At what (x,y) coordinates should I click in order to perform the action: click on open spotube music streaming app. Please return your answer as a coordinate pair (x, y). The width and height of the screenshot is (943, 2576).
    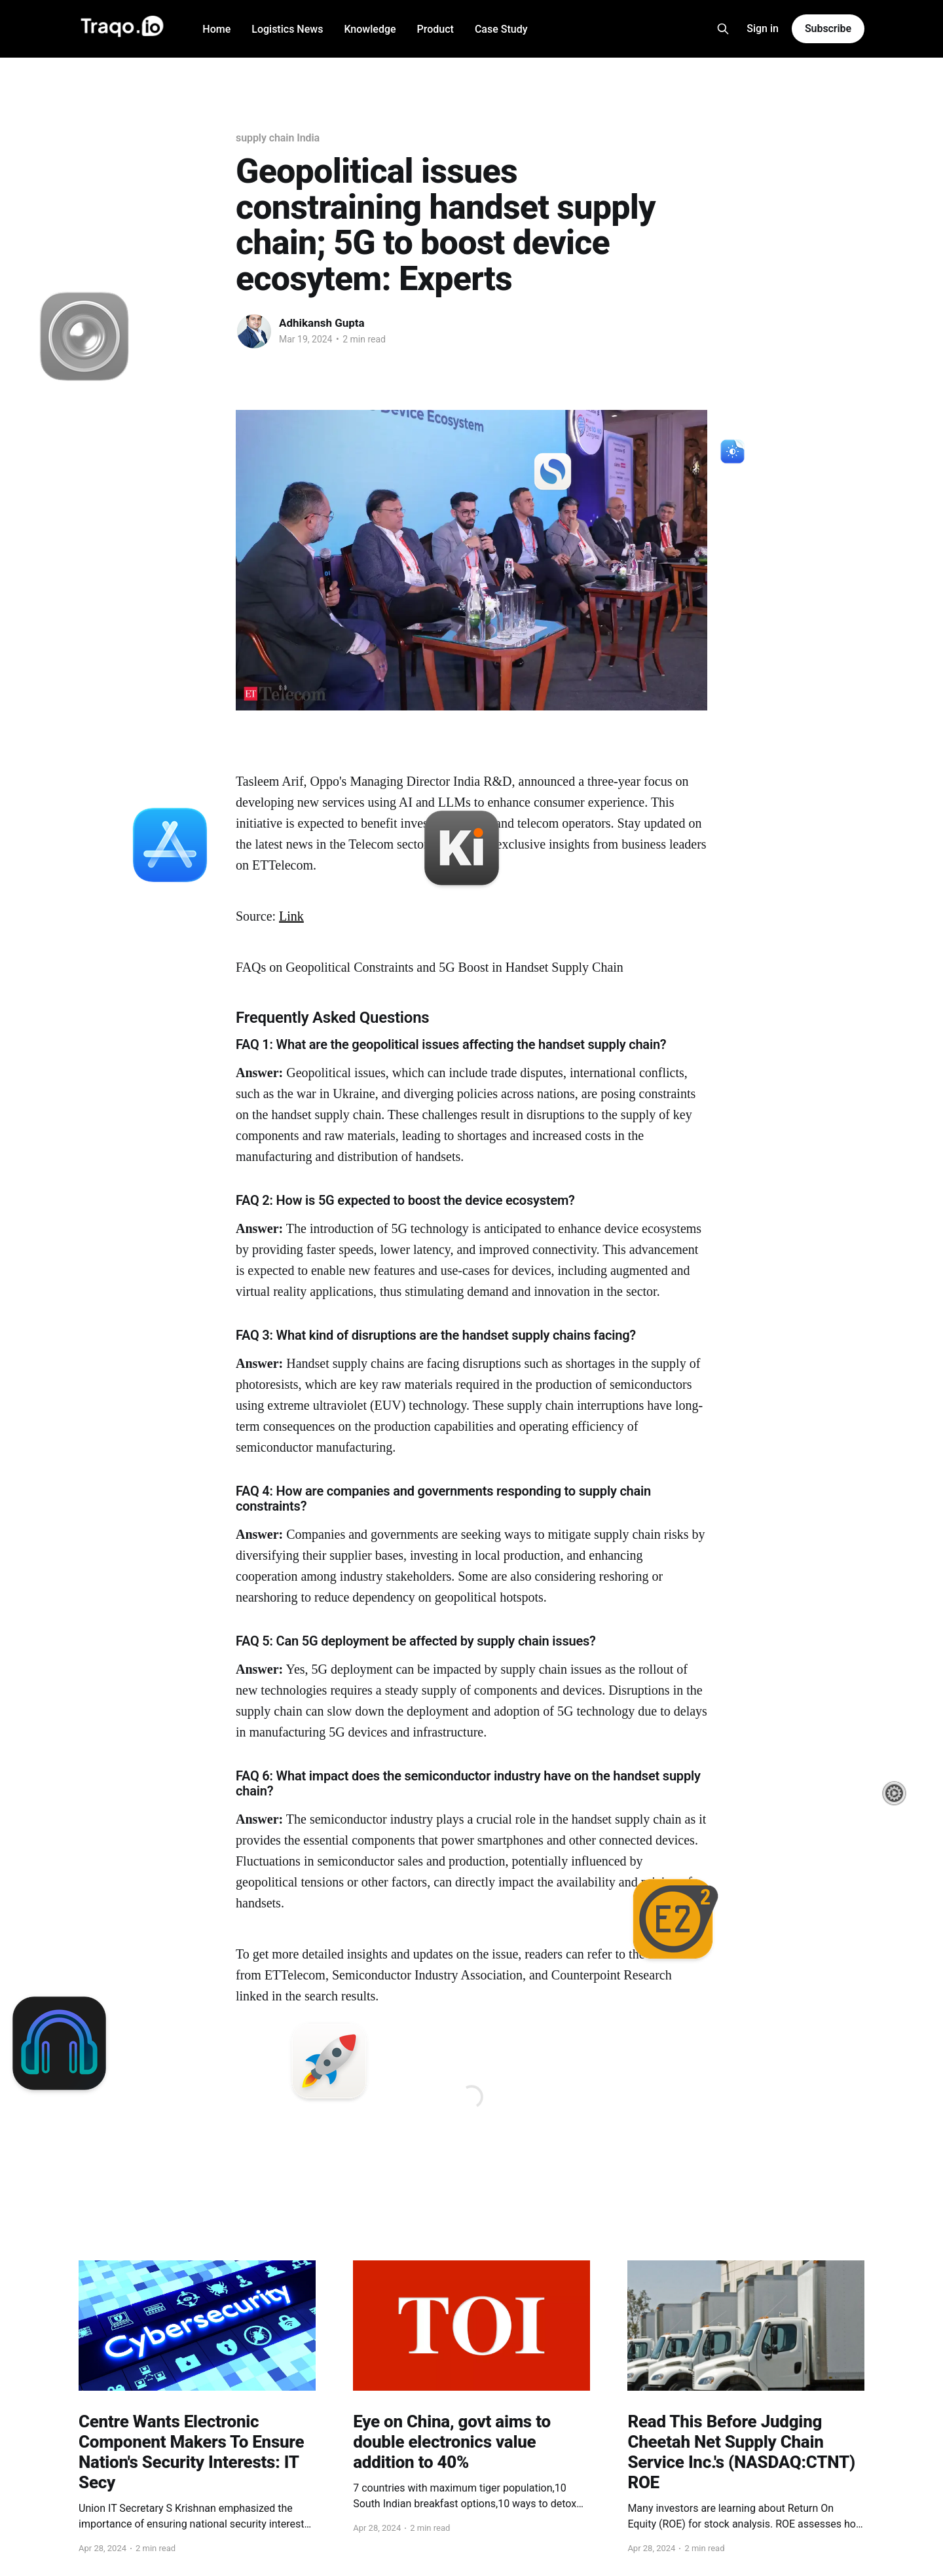
    Looking at the image, I should click on (59, 2043).